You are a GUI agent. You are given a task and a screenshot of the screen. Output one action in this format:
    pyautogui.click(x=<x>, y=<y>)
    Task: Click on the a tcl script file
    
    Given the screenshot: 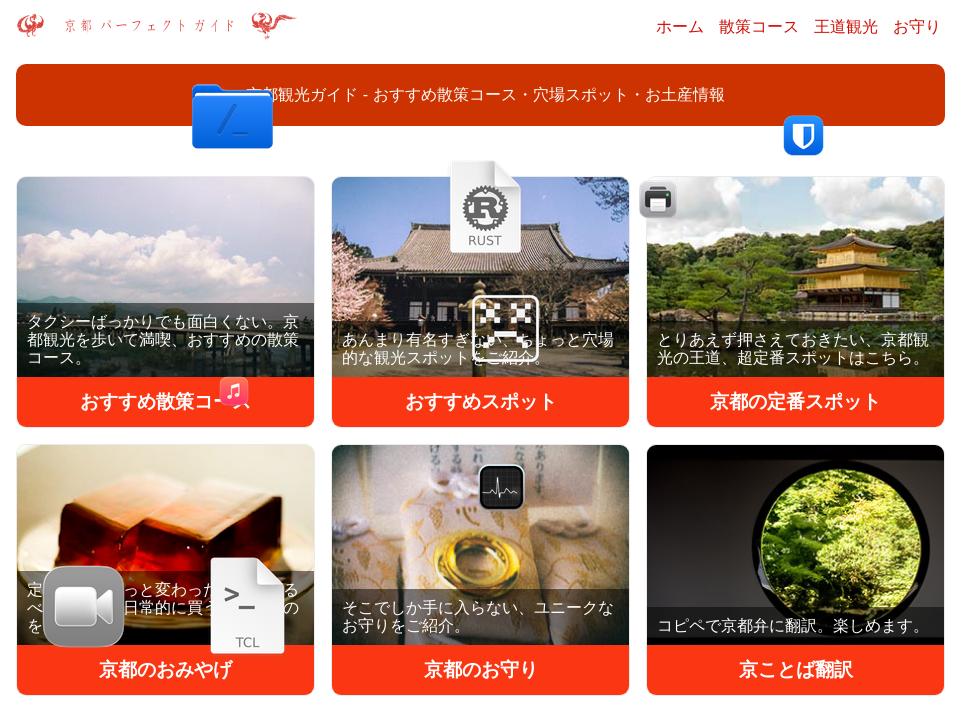 What is the action you would take?
    pyautogui.click(x=247, y=607)
    